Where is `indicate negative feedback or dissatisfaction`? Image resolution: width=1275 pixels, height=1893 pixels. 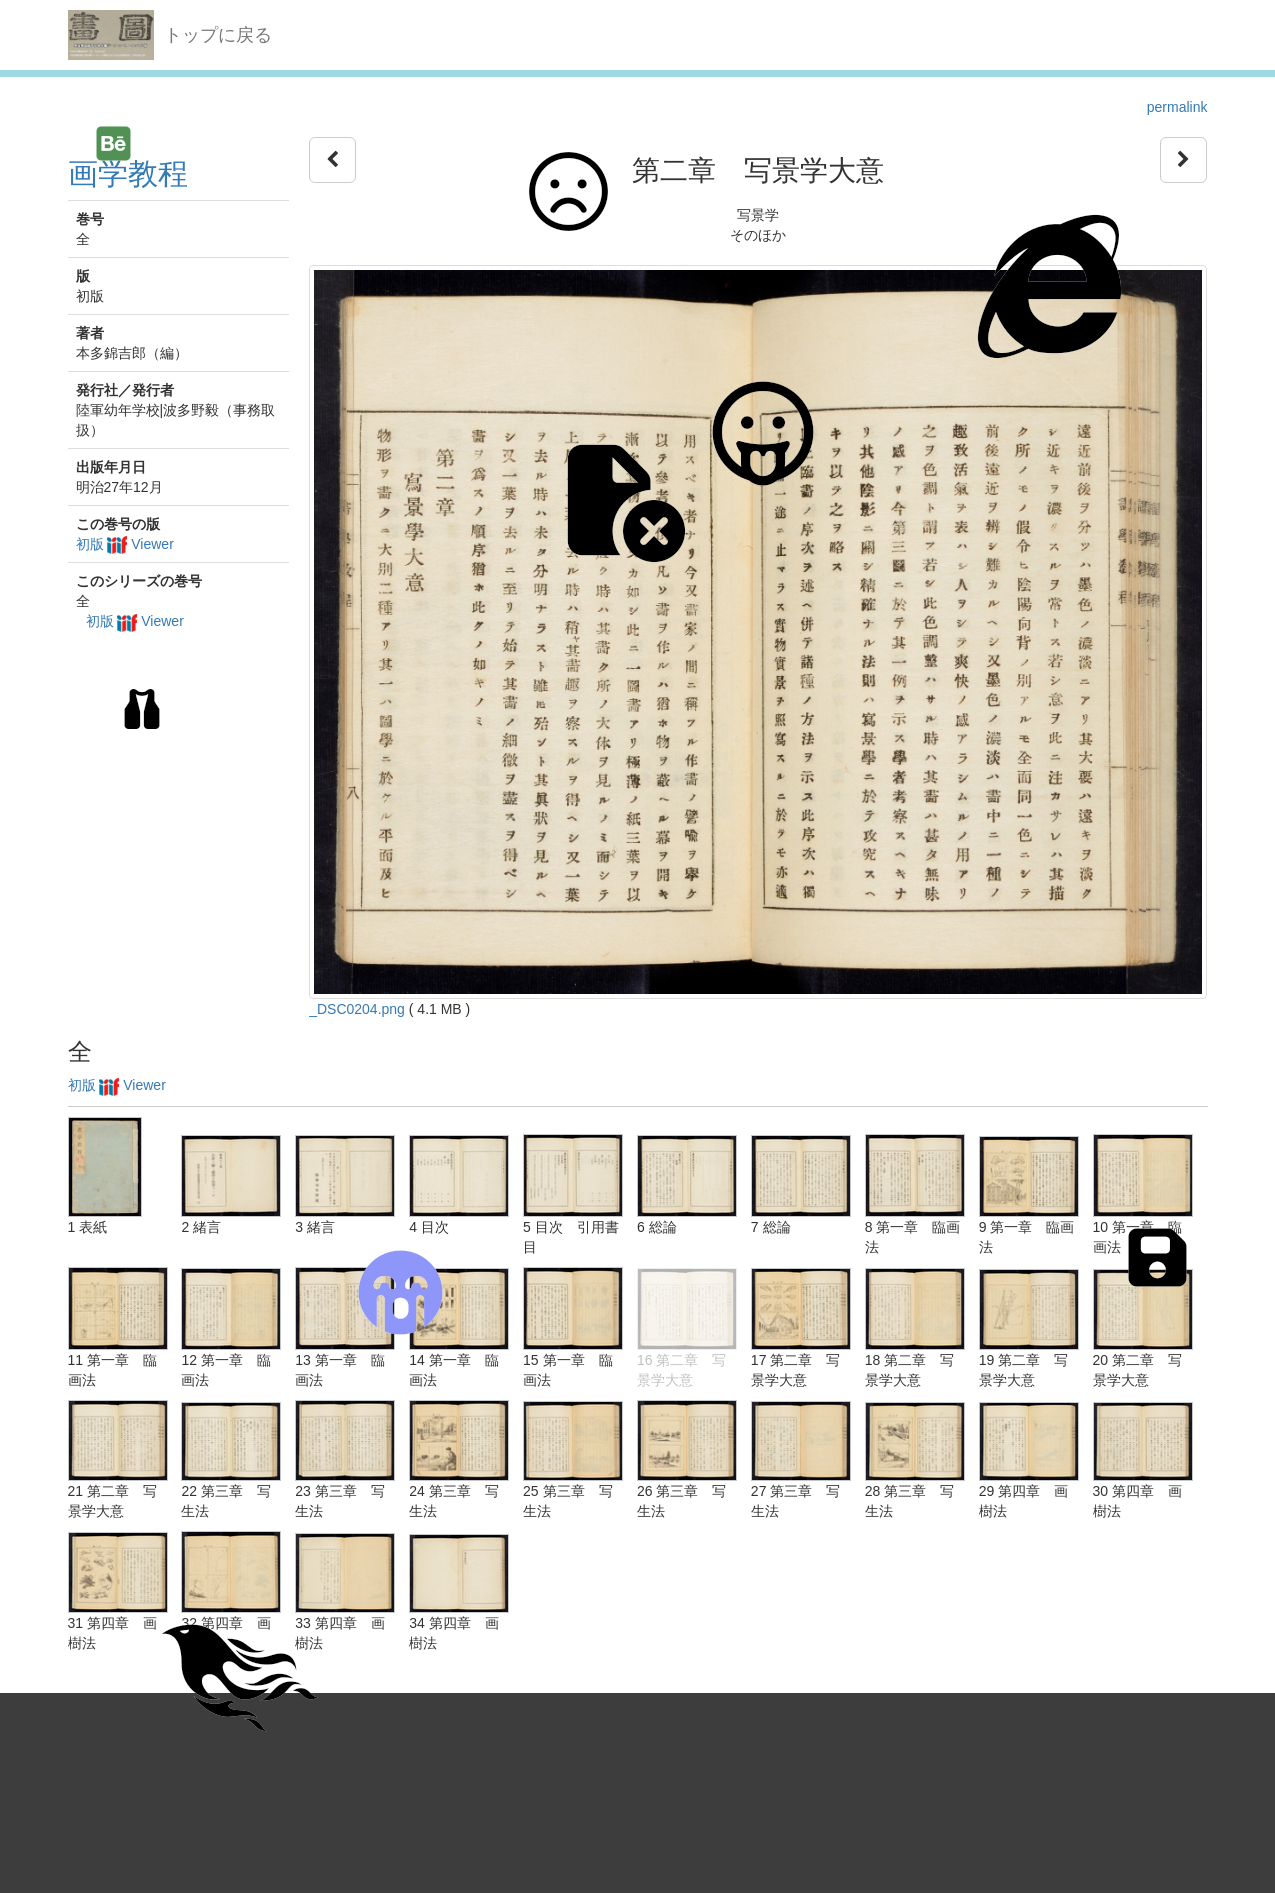 indicate negative feedback or dissatisfaction is located at coordinates (568, 191).